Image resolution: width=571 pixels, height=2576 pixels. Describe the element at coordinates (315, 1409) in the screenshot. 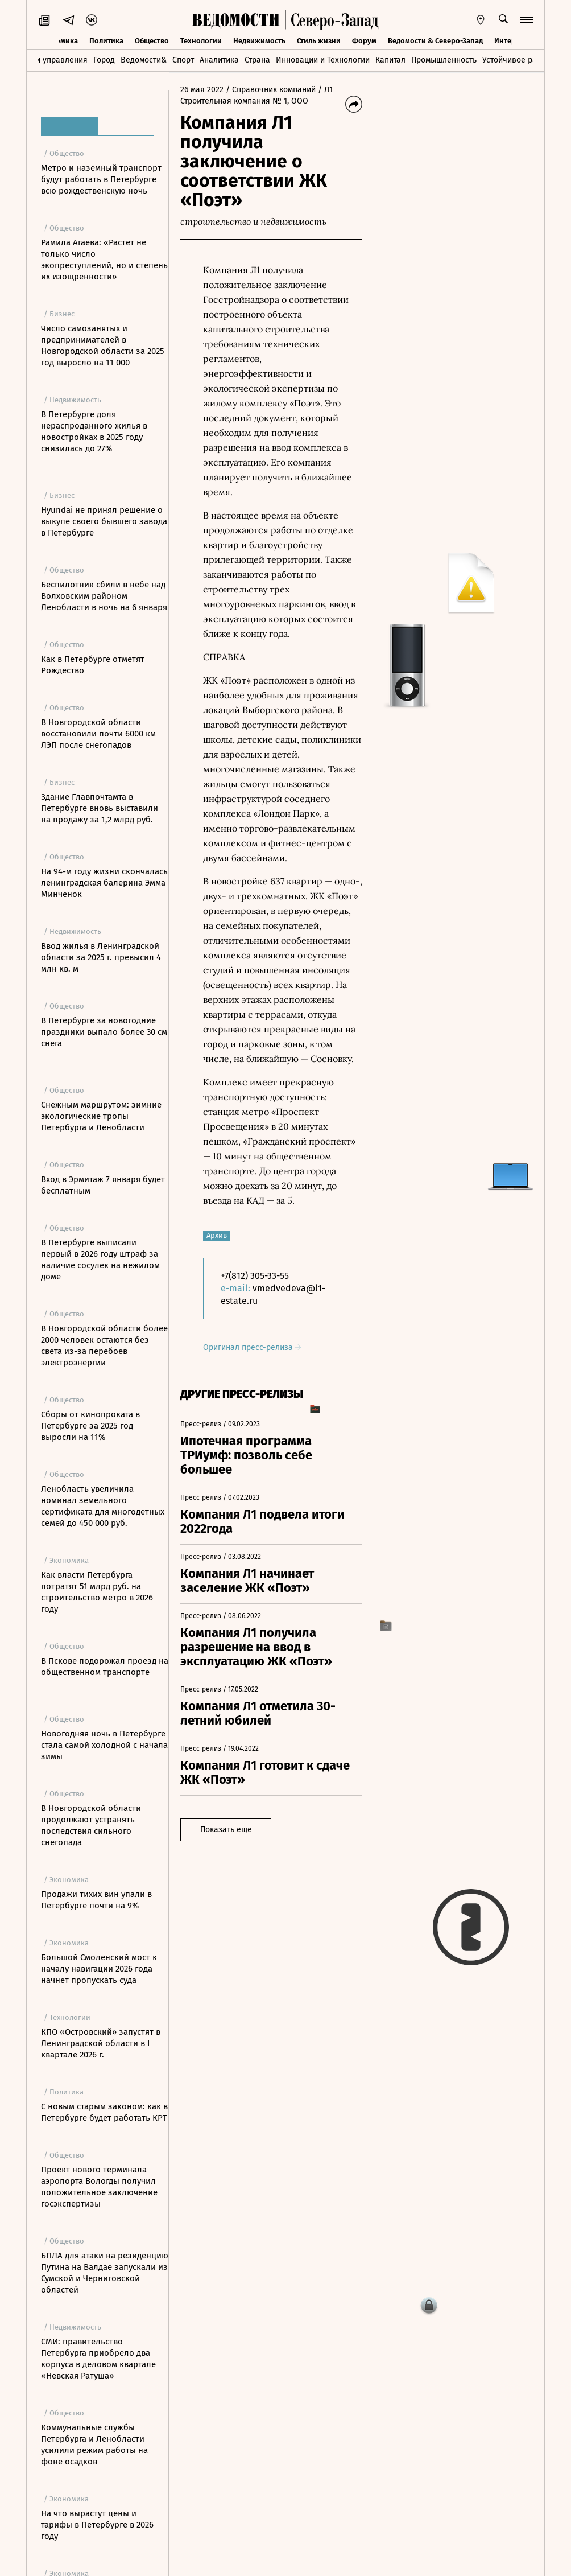

I see `folder containing ember.js project files` at that location.